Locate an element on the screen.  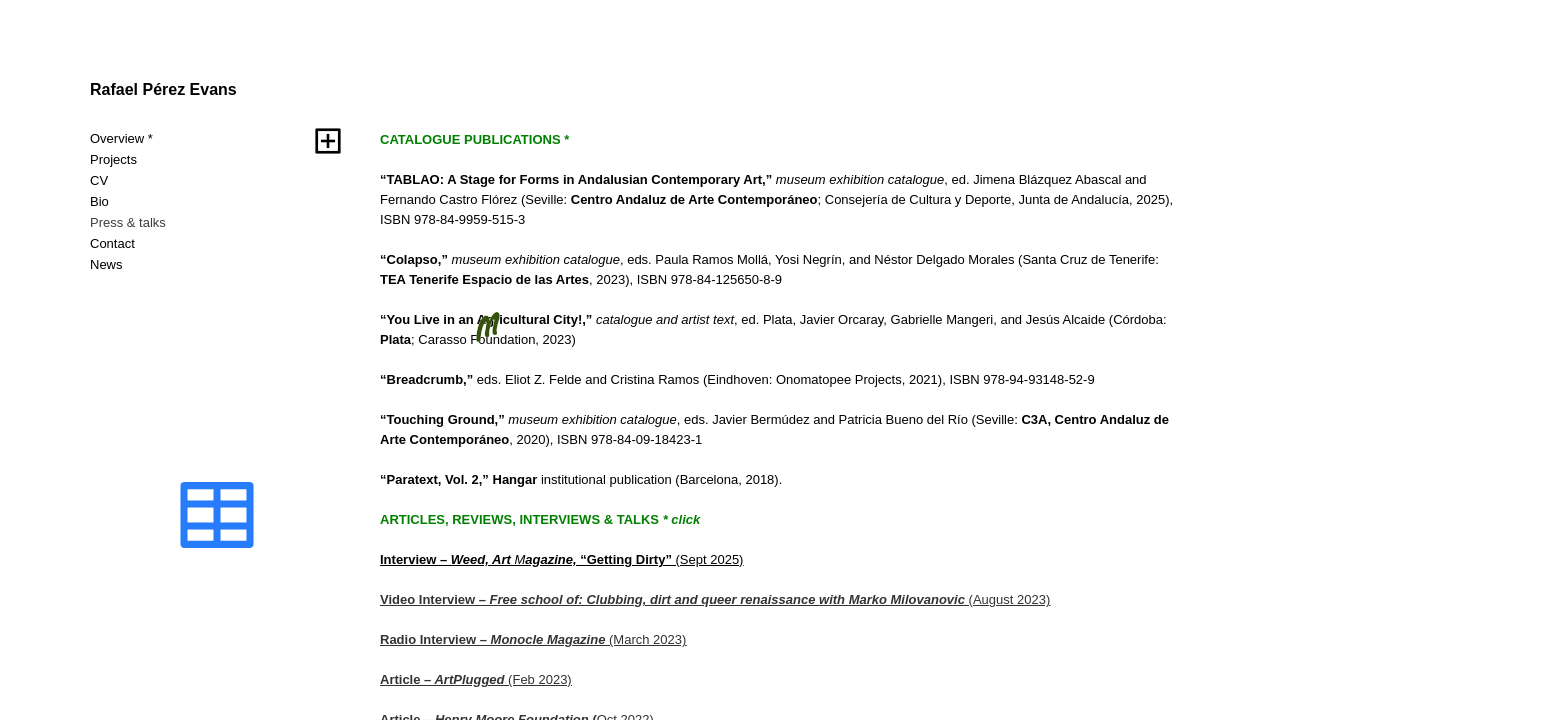
open Marvel app for prototyping is located at coordinates (488, 327).